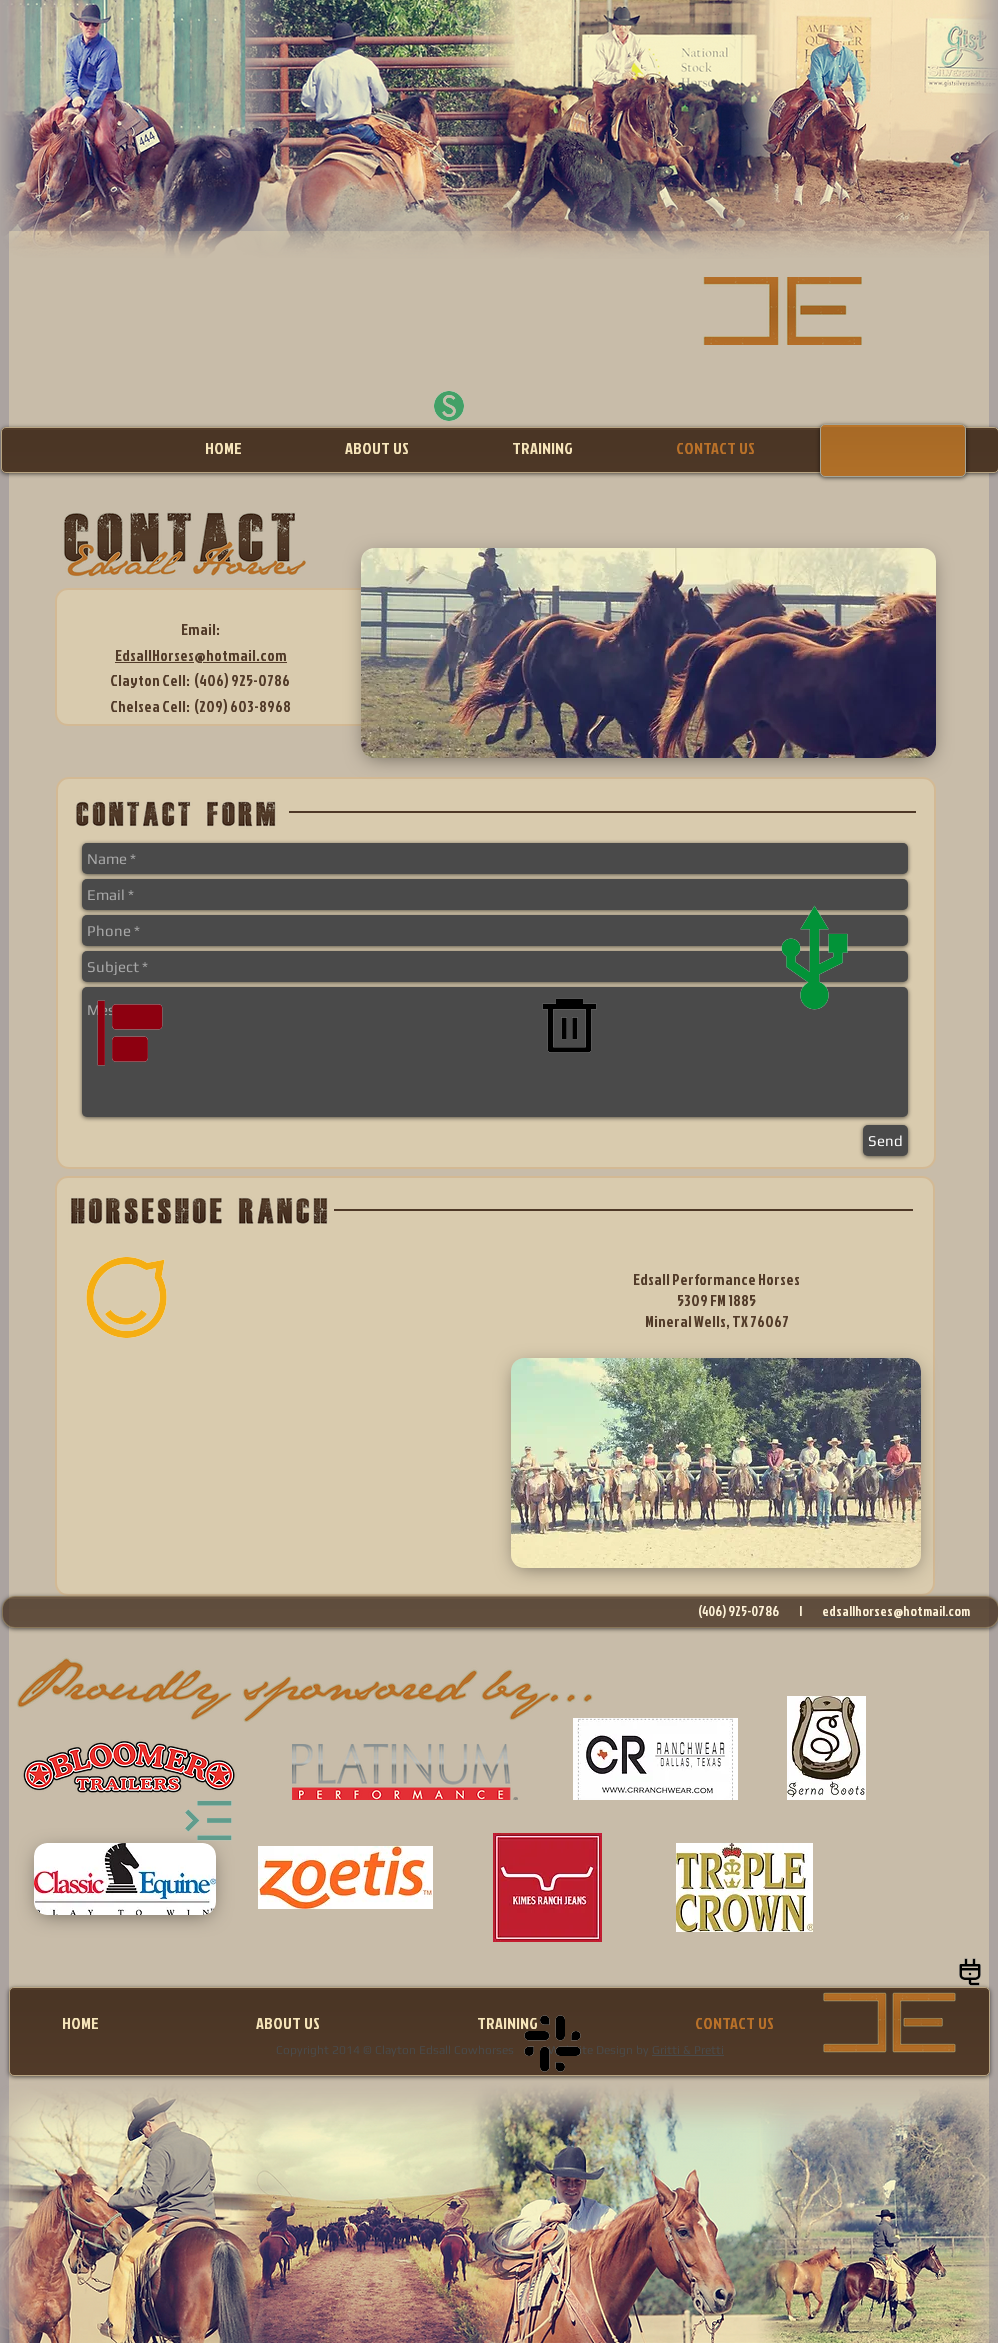 The width and height of the screenshot is (998, 2343). I want to click on open Slack messaging app, so click(552, 2043).